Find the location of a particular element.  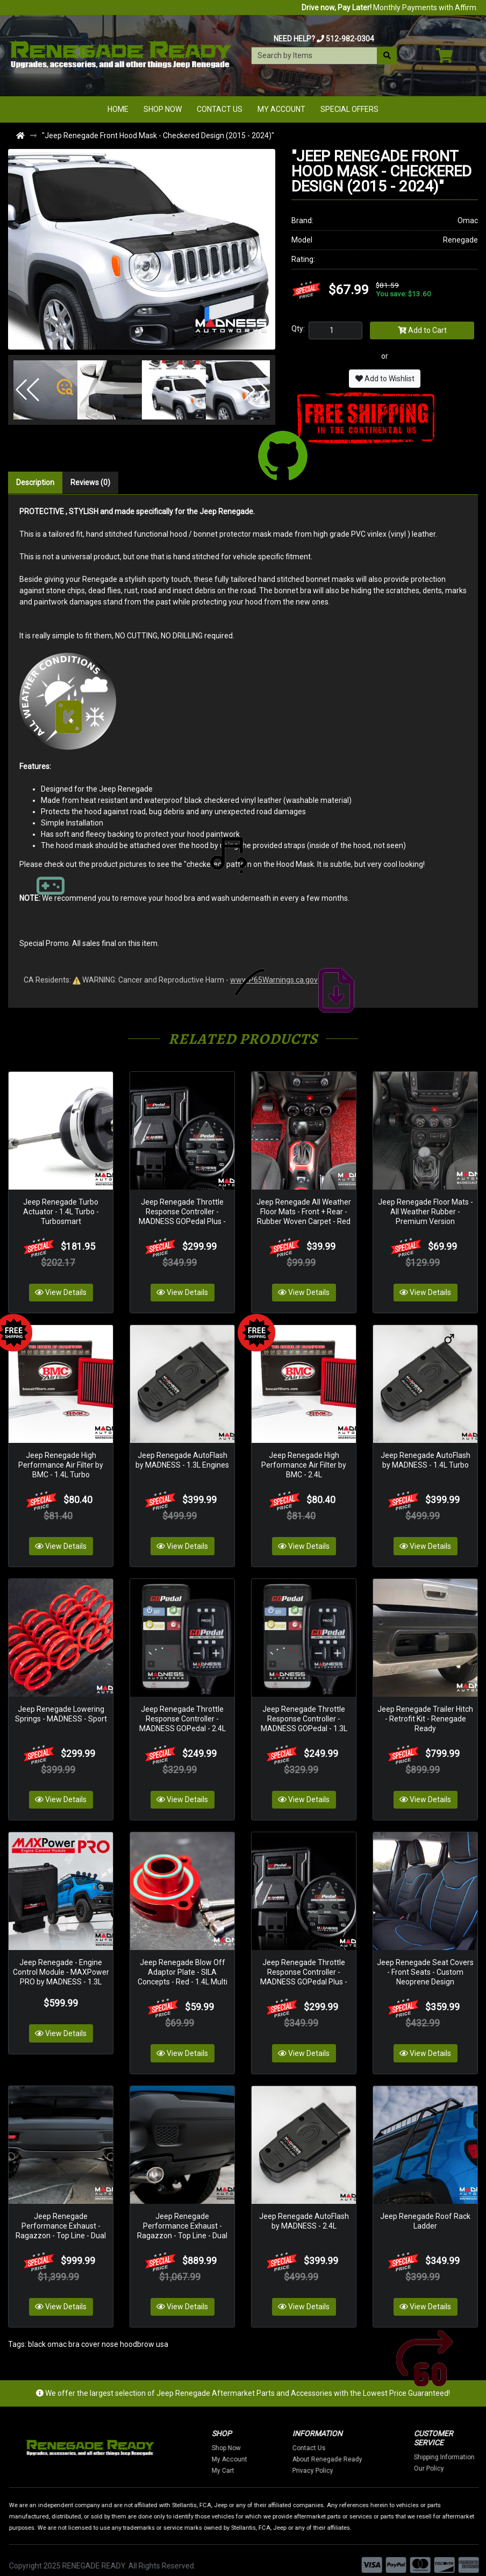

apply ease-out animation timing is located at coordinates (249, 982).